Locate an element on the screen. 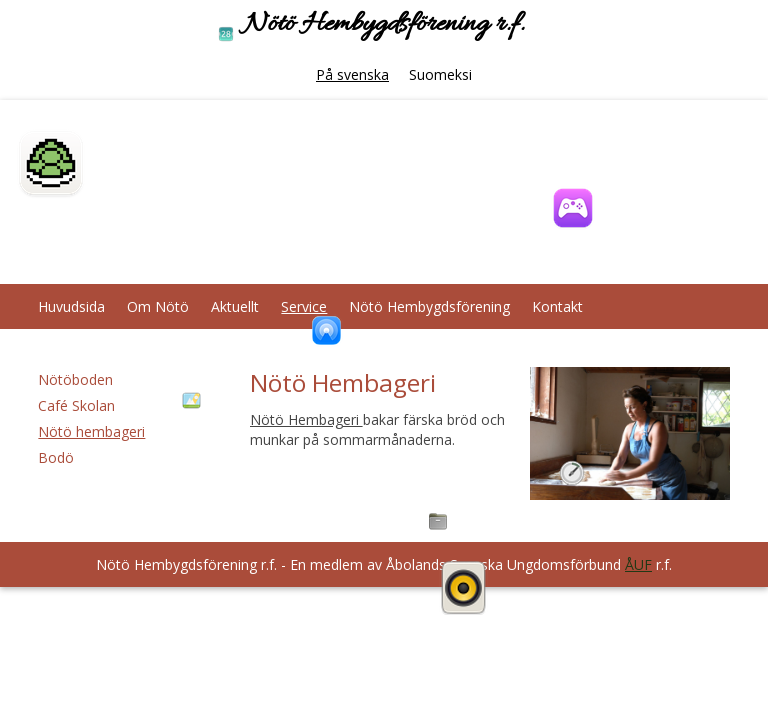 The height and width of the screenshot is (720, 768). open rhythmbox music player is located at coordinates (463, 587).